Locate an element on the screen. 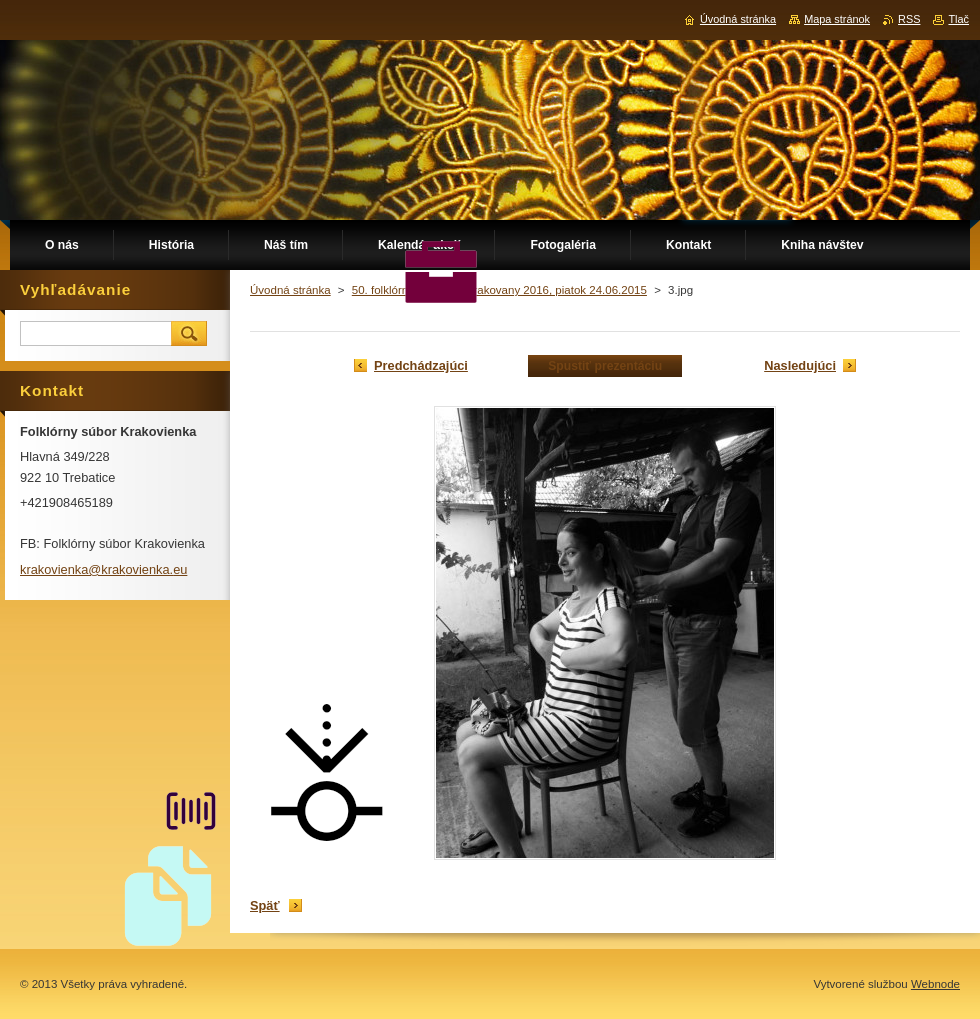 This screenshot has height=1019, width=980. fetch changes from remote repository is located at coordinates (322, 772).